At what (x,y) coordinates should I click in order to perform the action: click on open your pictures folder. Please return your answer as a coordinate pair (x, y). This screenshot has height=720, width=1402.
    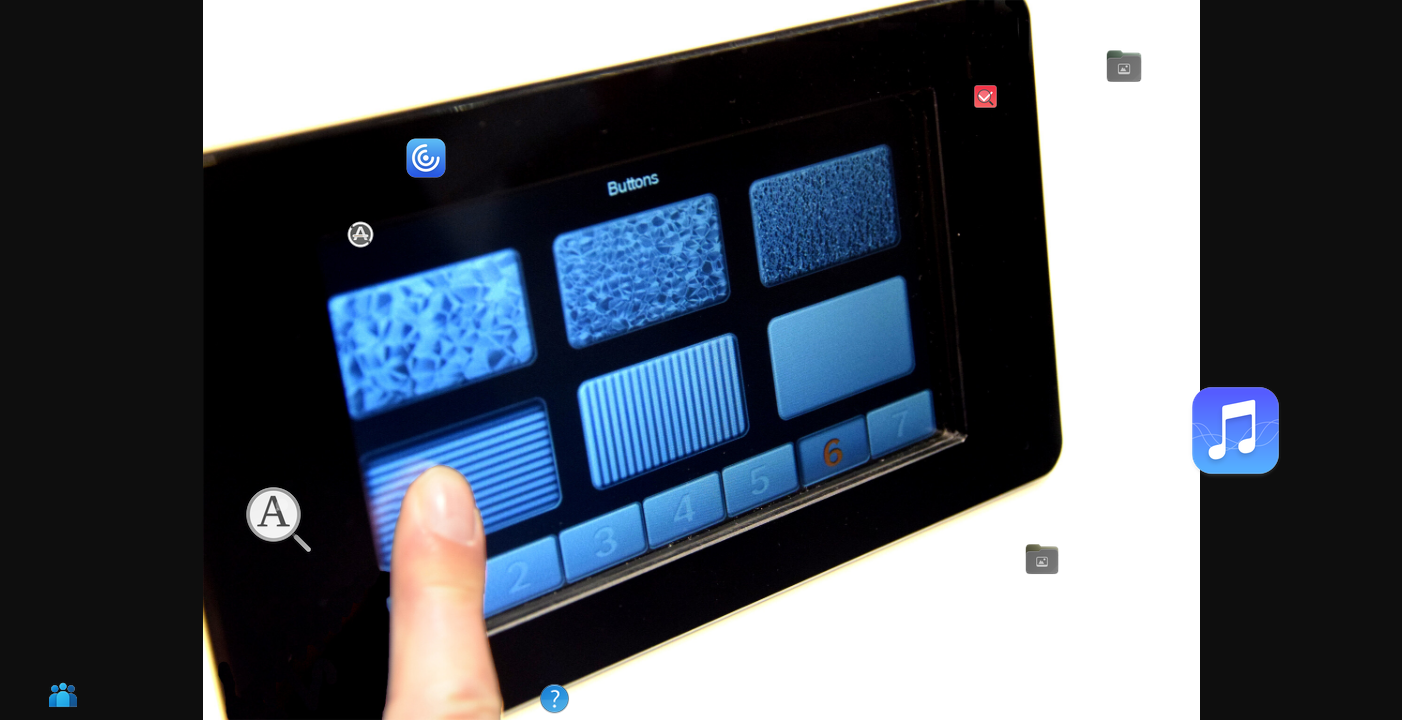
    Looking at the image, I should click on (1042, 559).